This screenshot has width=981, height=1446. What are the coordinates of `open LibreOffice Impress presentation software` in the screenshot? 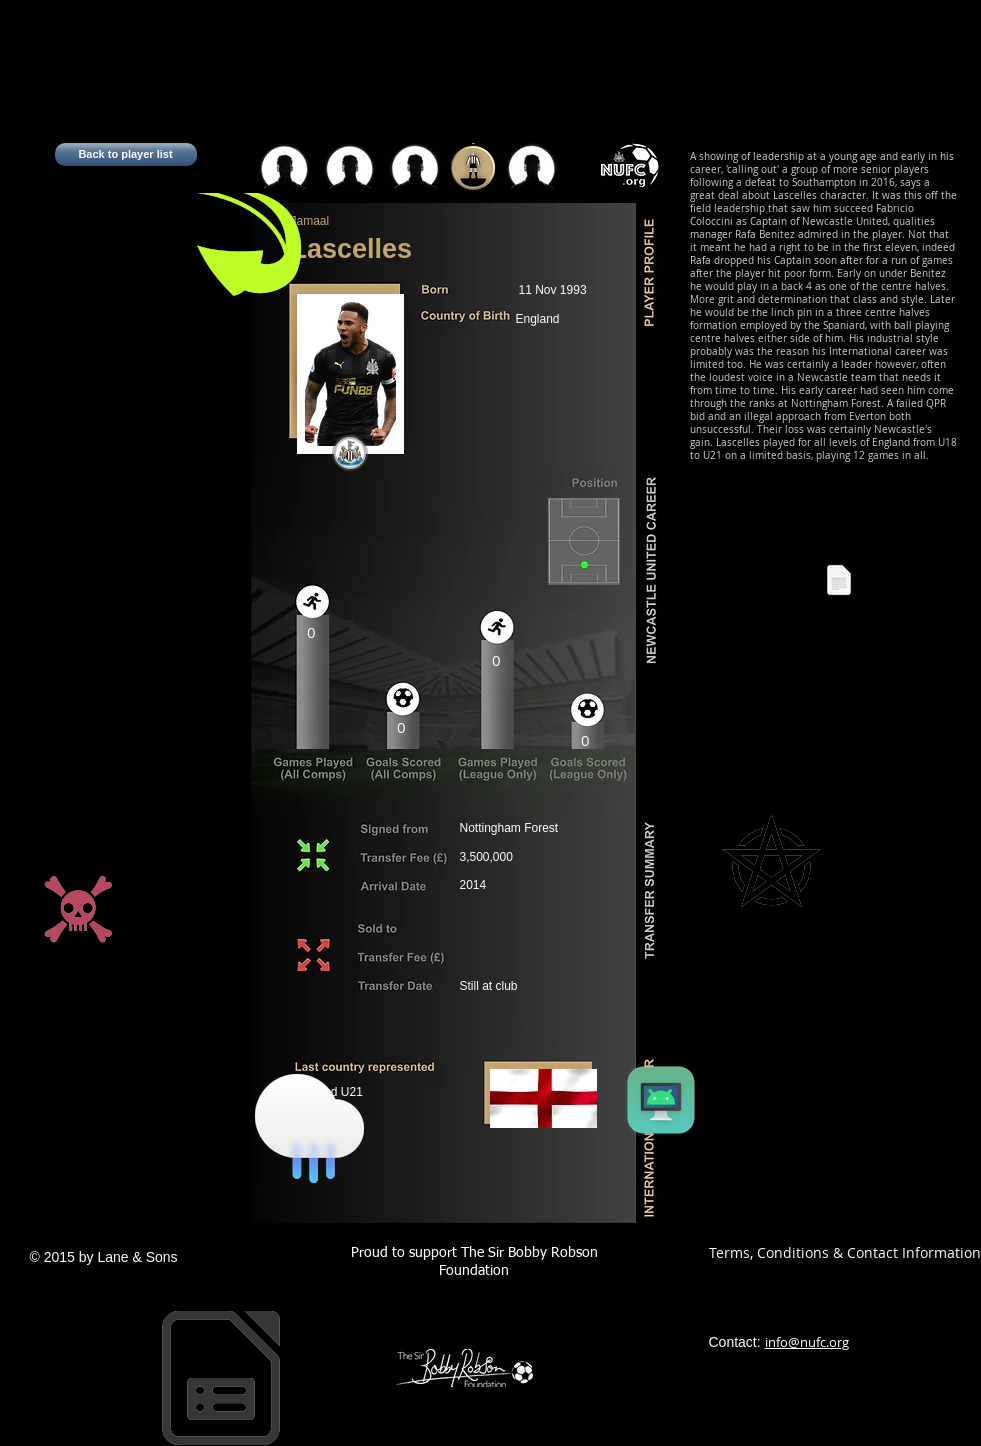 It's located at (221, 1378).